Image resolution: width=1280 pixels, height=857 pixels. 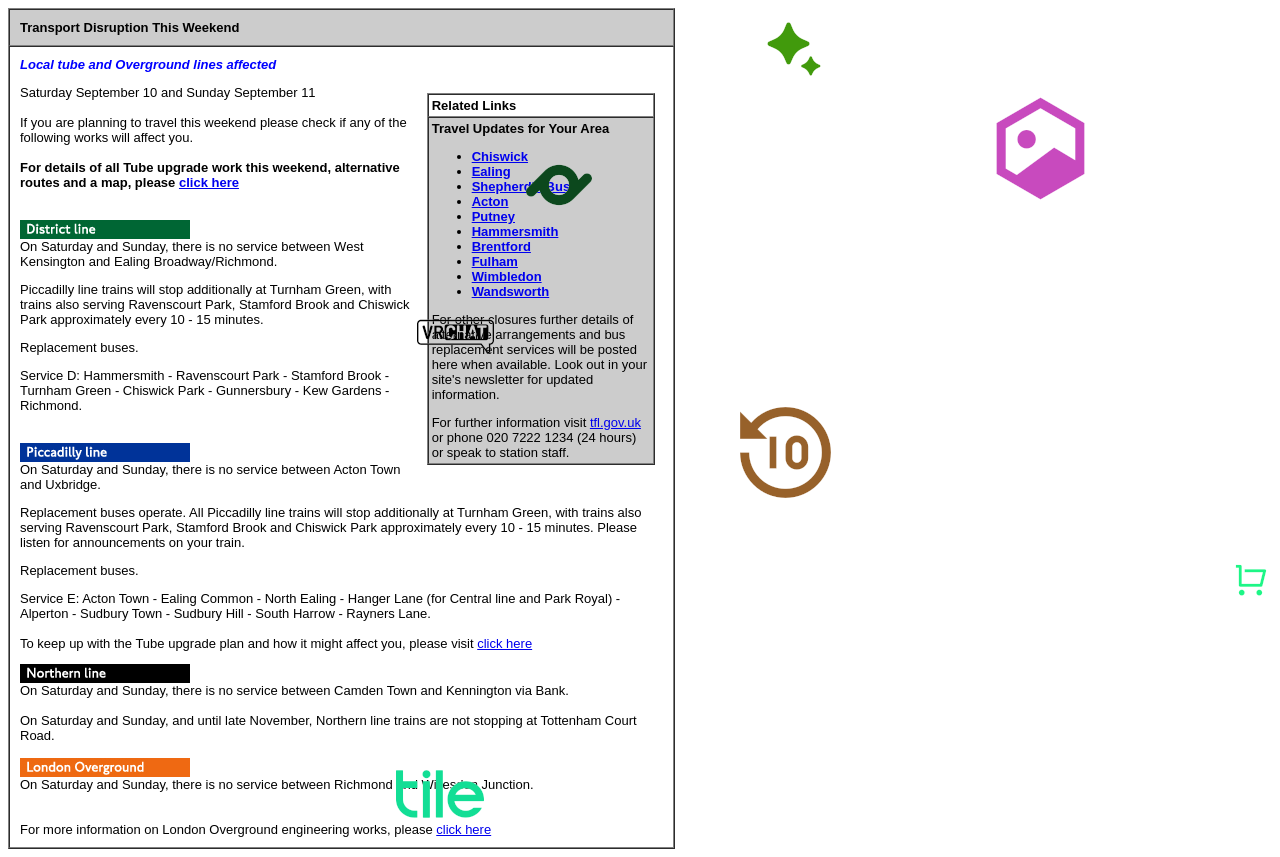 What do you see at coordinates (1250, 579) in the screenshot?
I see `view your shopping cart` at bounding box center [1250, 579].